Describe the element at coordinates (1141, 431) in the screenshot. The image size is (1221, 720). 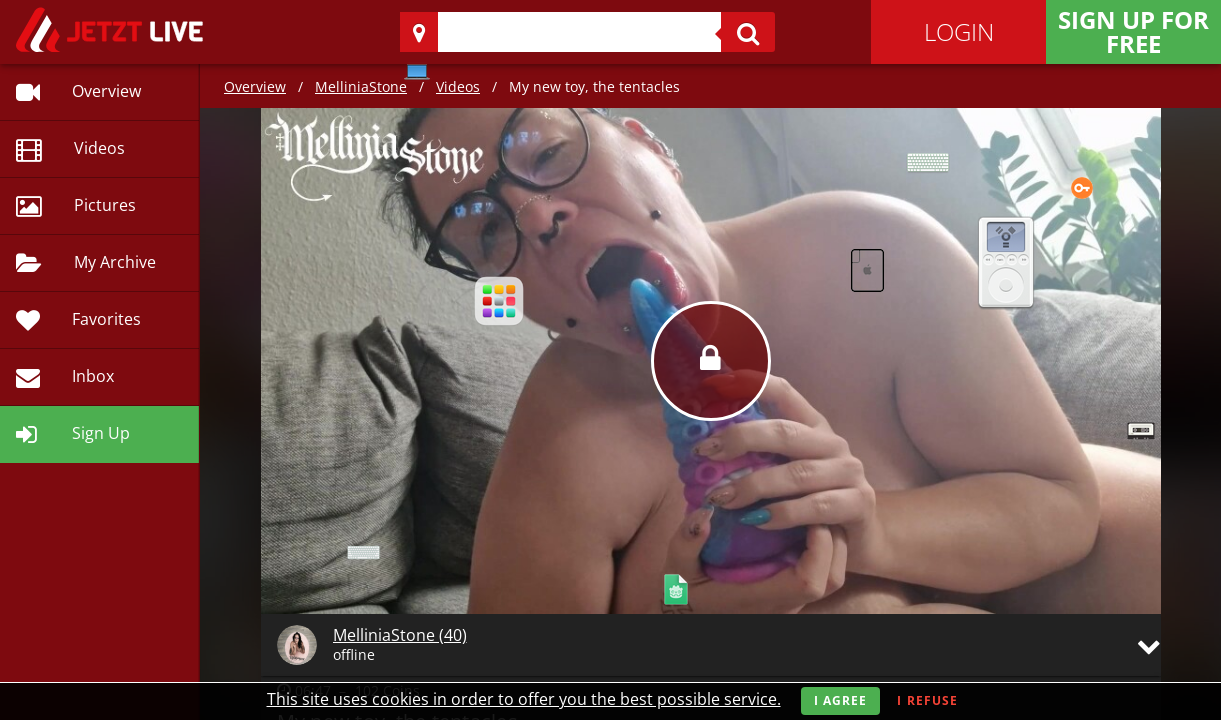
I see `indicates terminal session recording is active` at that location.